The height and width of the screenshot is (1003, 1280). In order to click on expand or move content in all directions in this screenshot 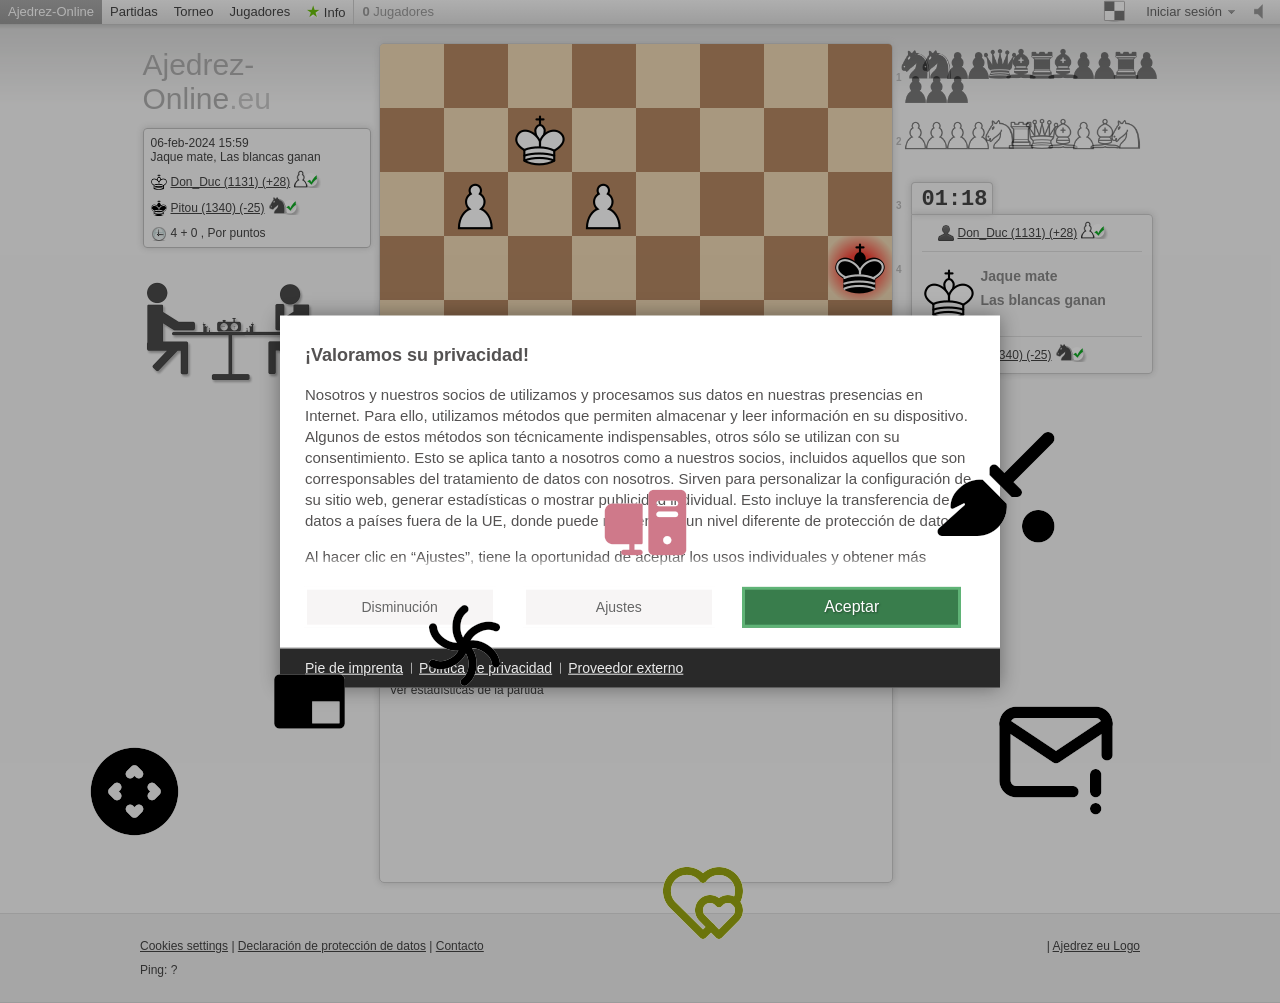, I will do `click(134, 791)`.